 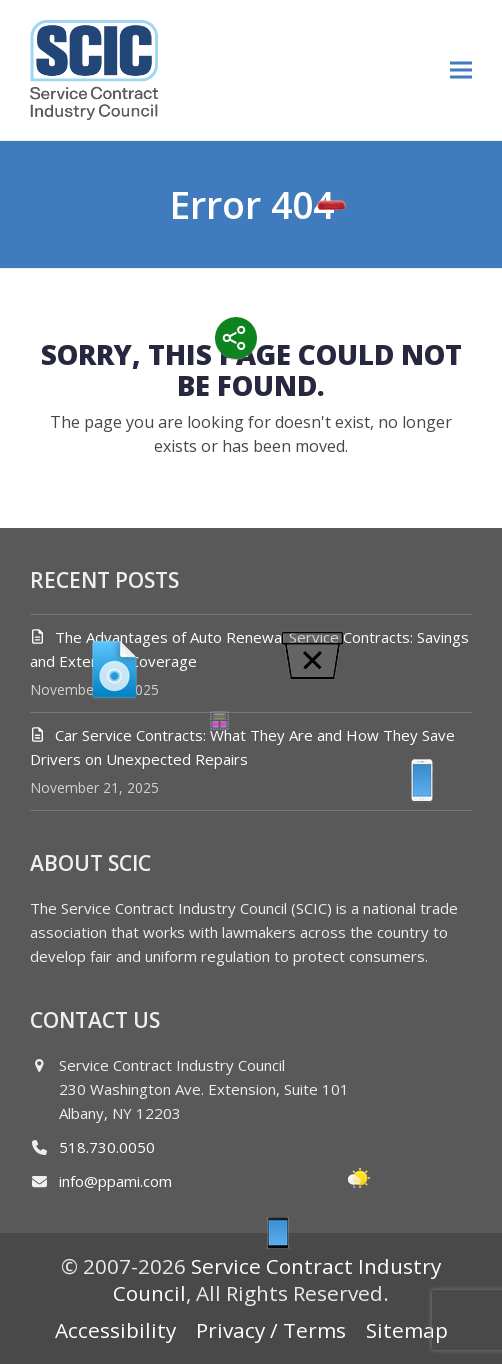 What do you see at coordinates (219, 720) in the screenshot?
I see `select all items in the current view` at bounding box center [219, 720].